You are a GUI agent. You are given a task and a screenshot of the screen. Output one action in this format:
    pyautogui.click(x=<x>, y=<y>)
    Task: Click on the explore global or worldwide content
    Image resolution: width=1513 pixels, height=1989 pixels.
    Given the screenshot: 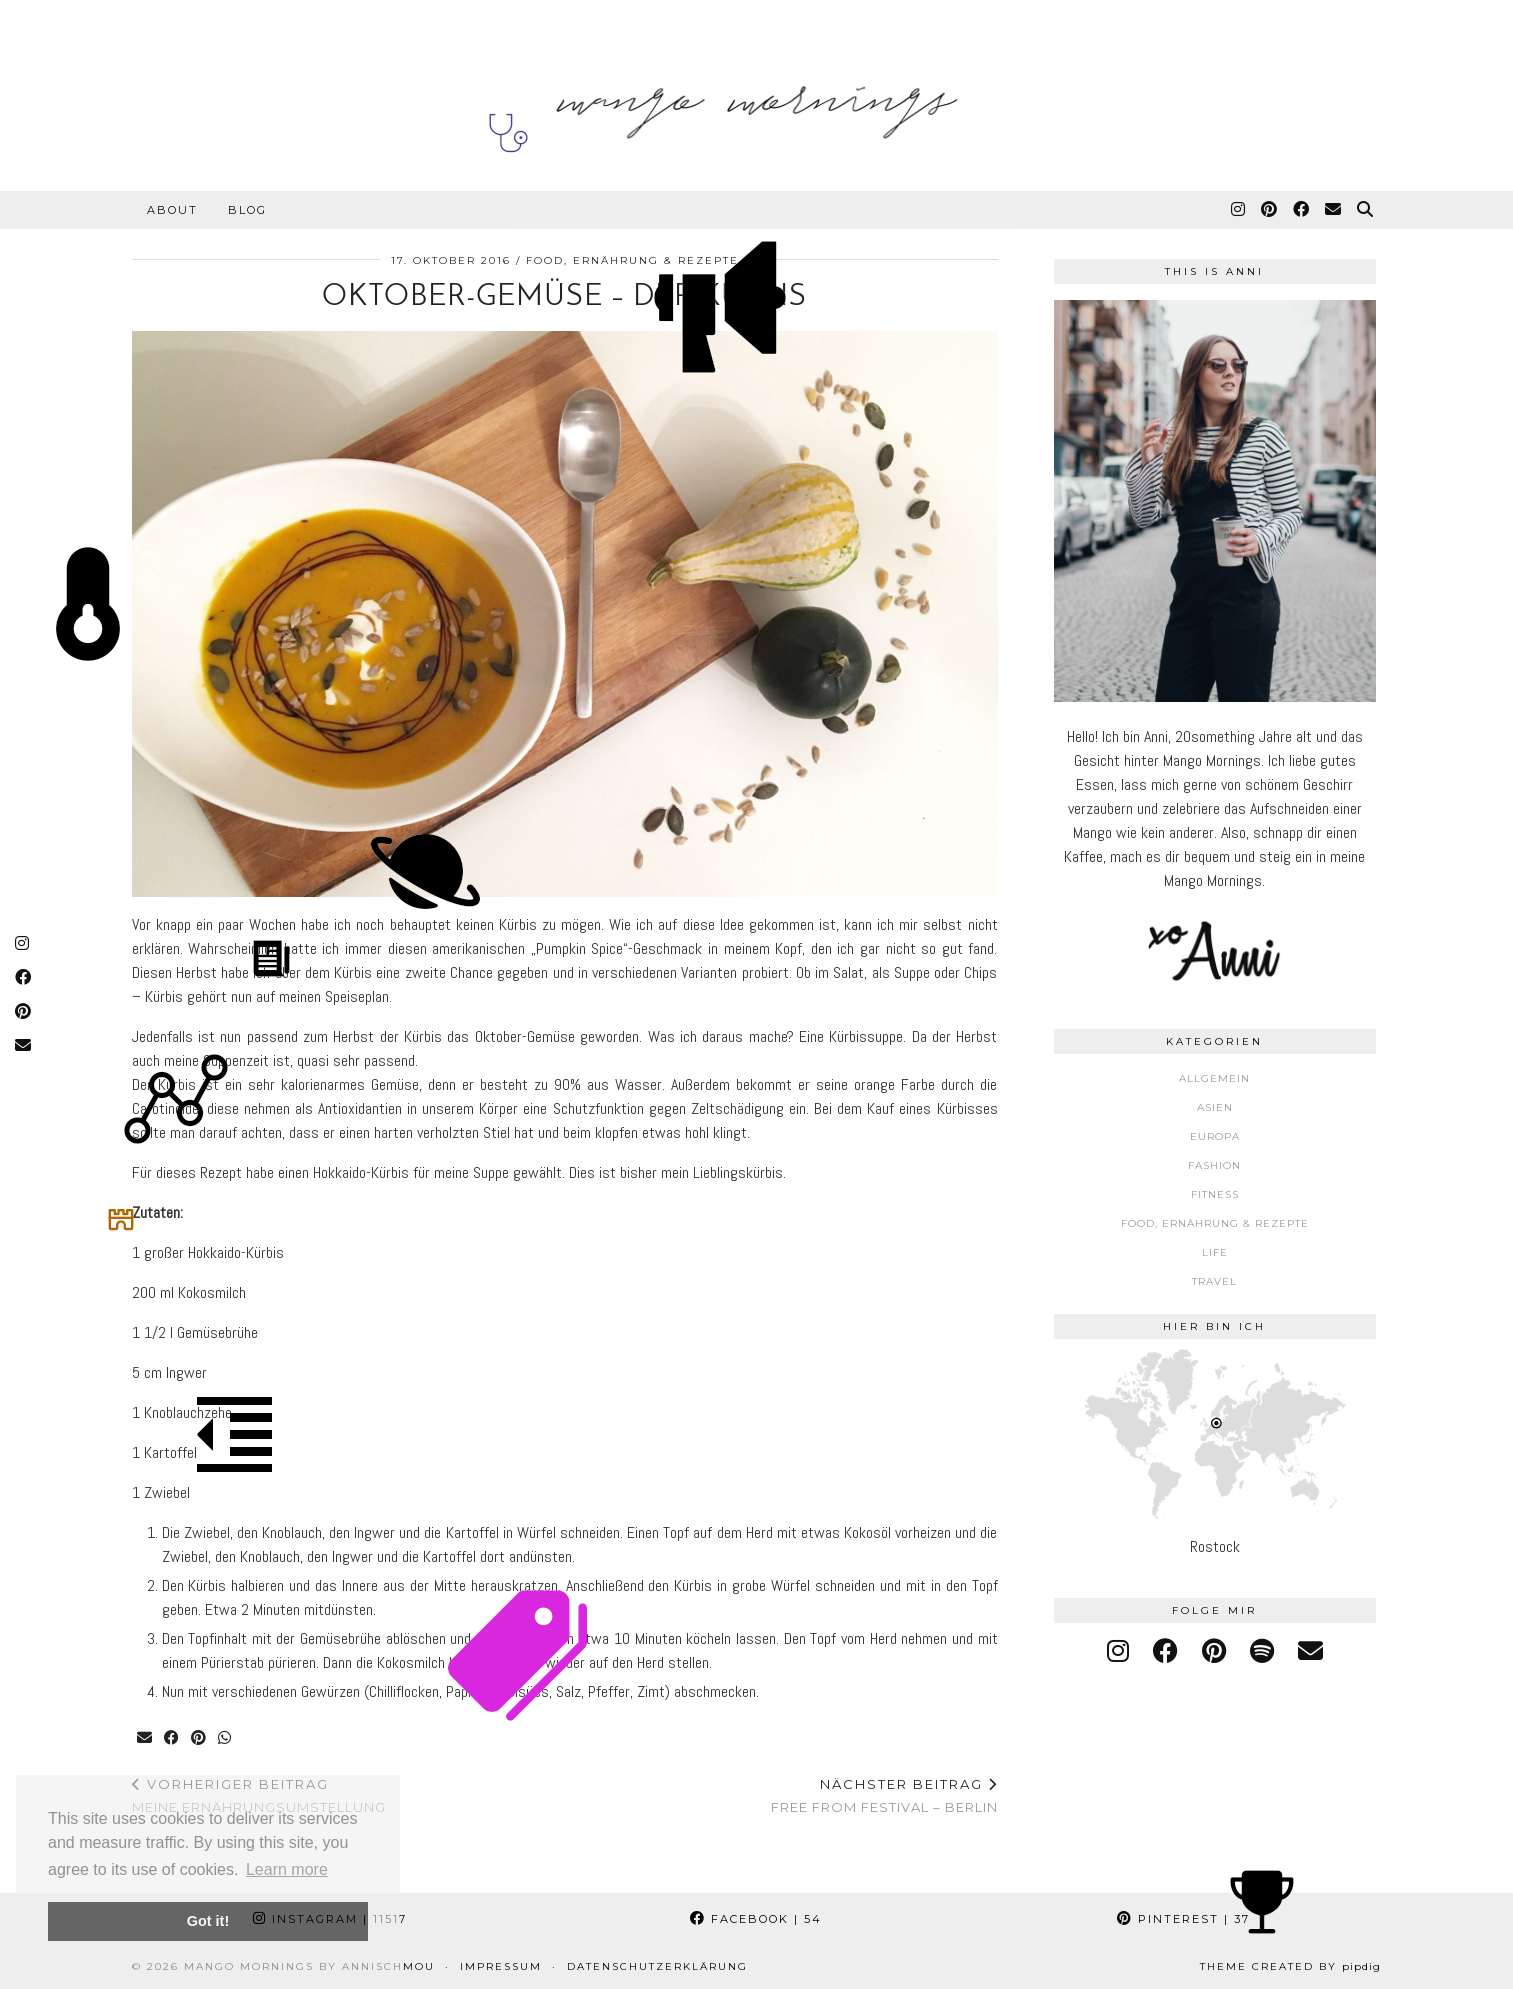 What is the action you would take?
    pyautogui.click(x=425, y=871)
    